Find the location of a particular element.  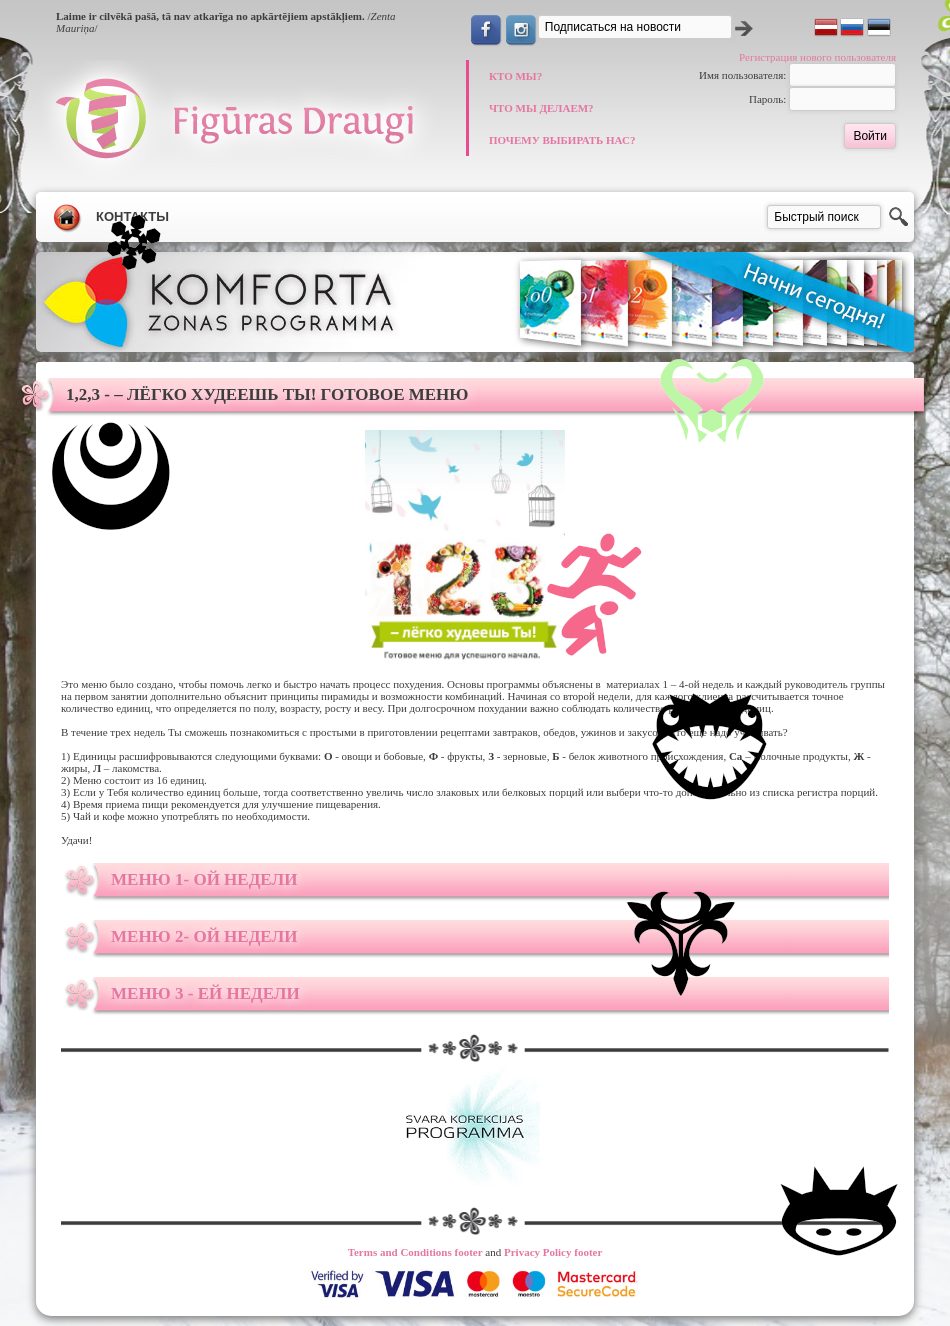

indicates a loading or syncing state is located at coordinates (111, 475).